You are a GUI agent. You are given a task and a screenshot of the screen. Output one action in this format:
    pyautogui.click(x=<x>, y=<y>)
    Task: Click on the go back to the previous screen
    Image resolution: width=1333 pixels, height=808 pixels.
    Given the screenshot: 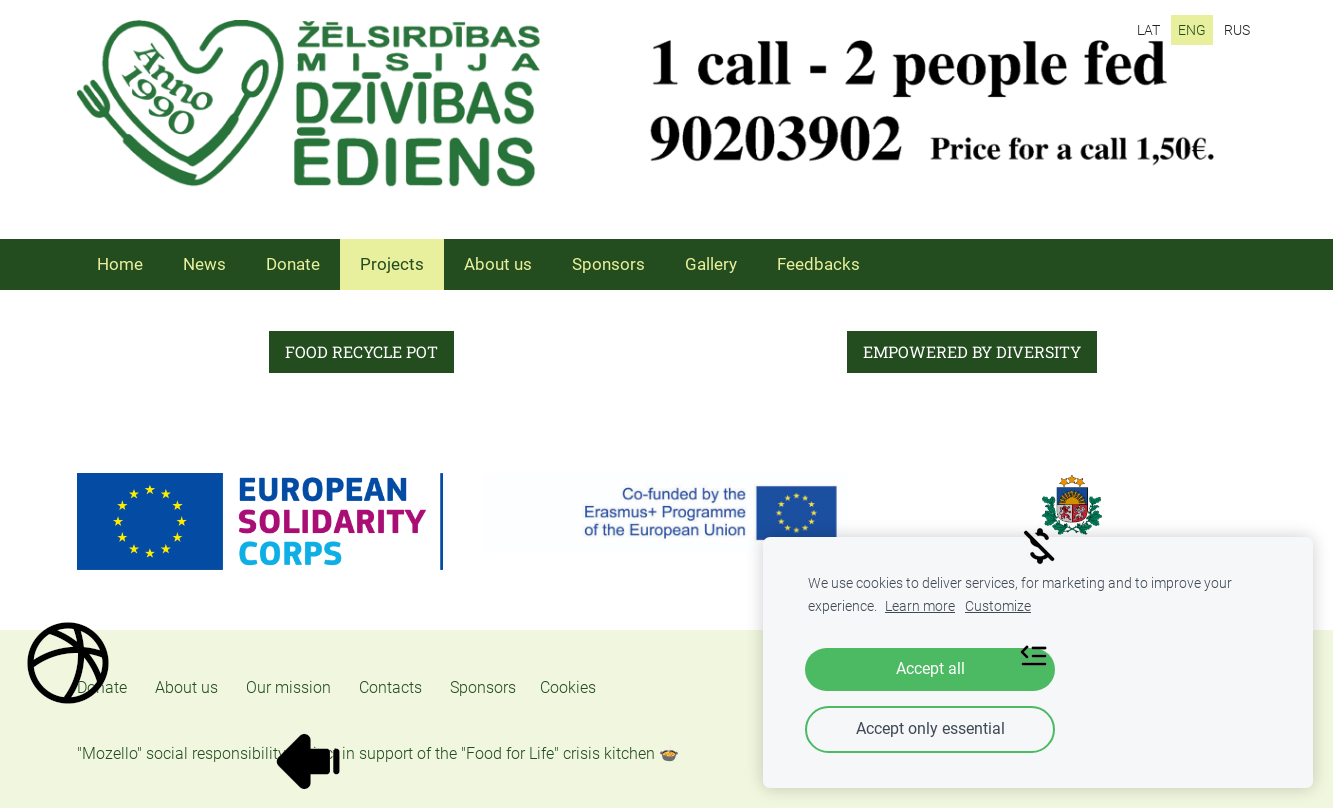 What is the action you would take?
    pyautogui.click(x=307, y=761)
    